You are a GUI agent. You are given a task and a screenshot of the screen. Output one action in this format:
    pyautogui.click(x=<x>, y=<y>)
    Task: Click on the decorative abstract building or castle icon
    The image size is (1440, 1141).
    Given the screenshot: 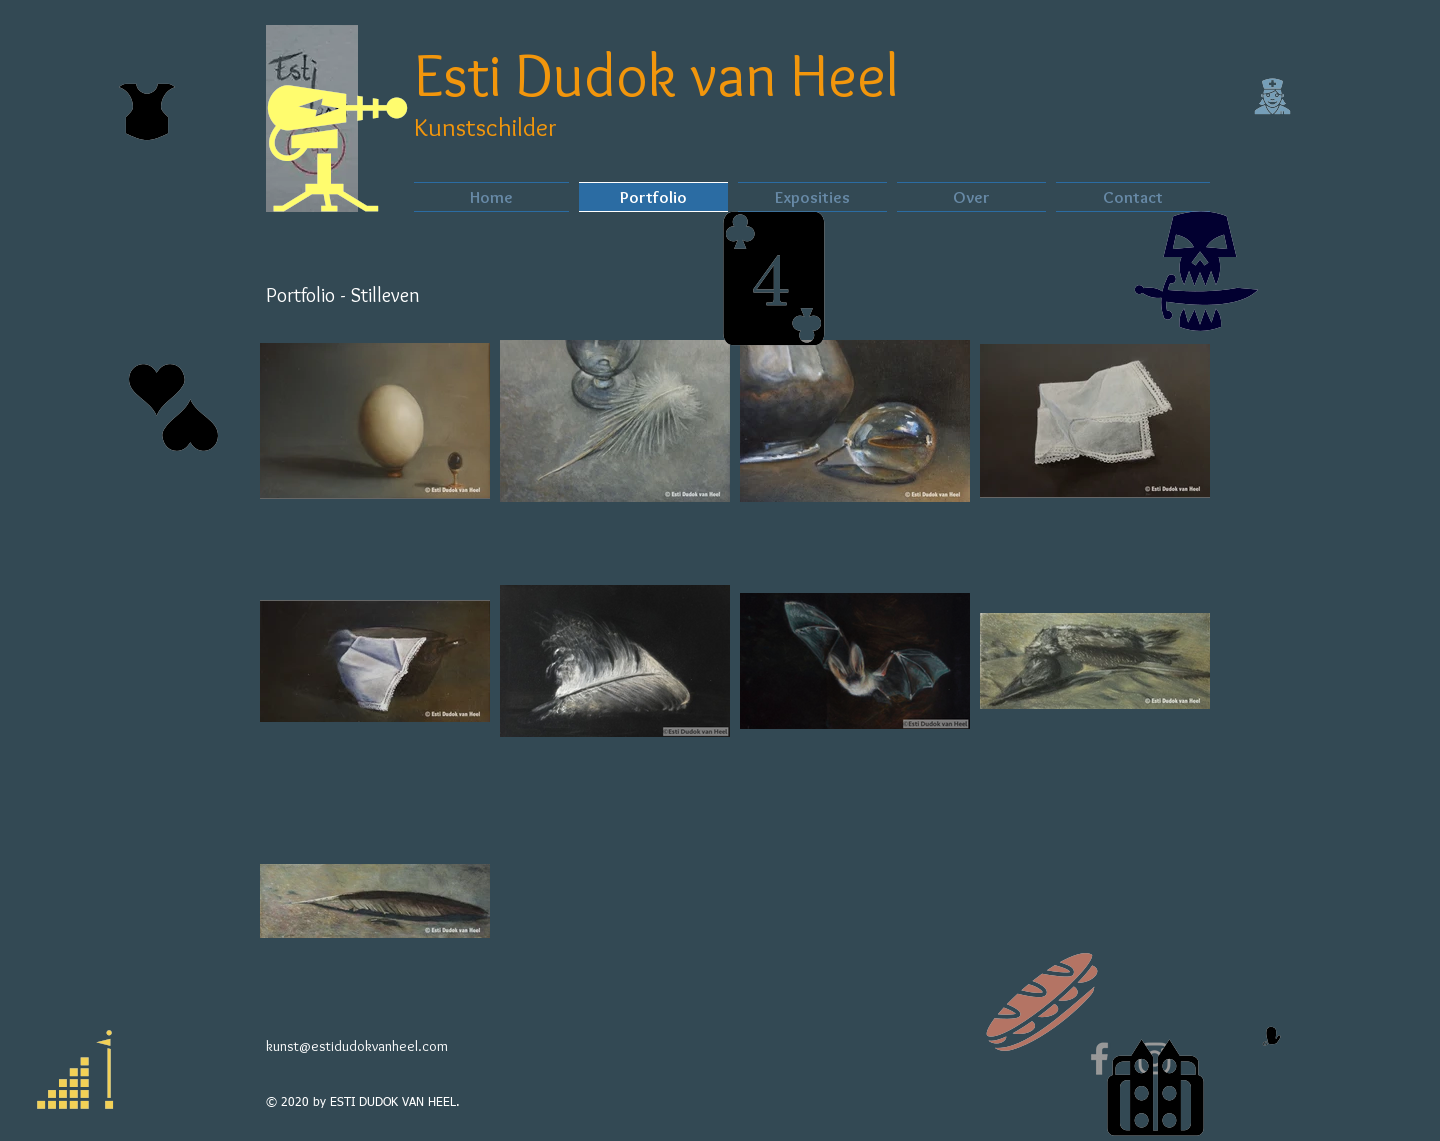 What is the action you would take?
    pyautogui.click(x=1155, y=1087)
    